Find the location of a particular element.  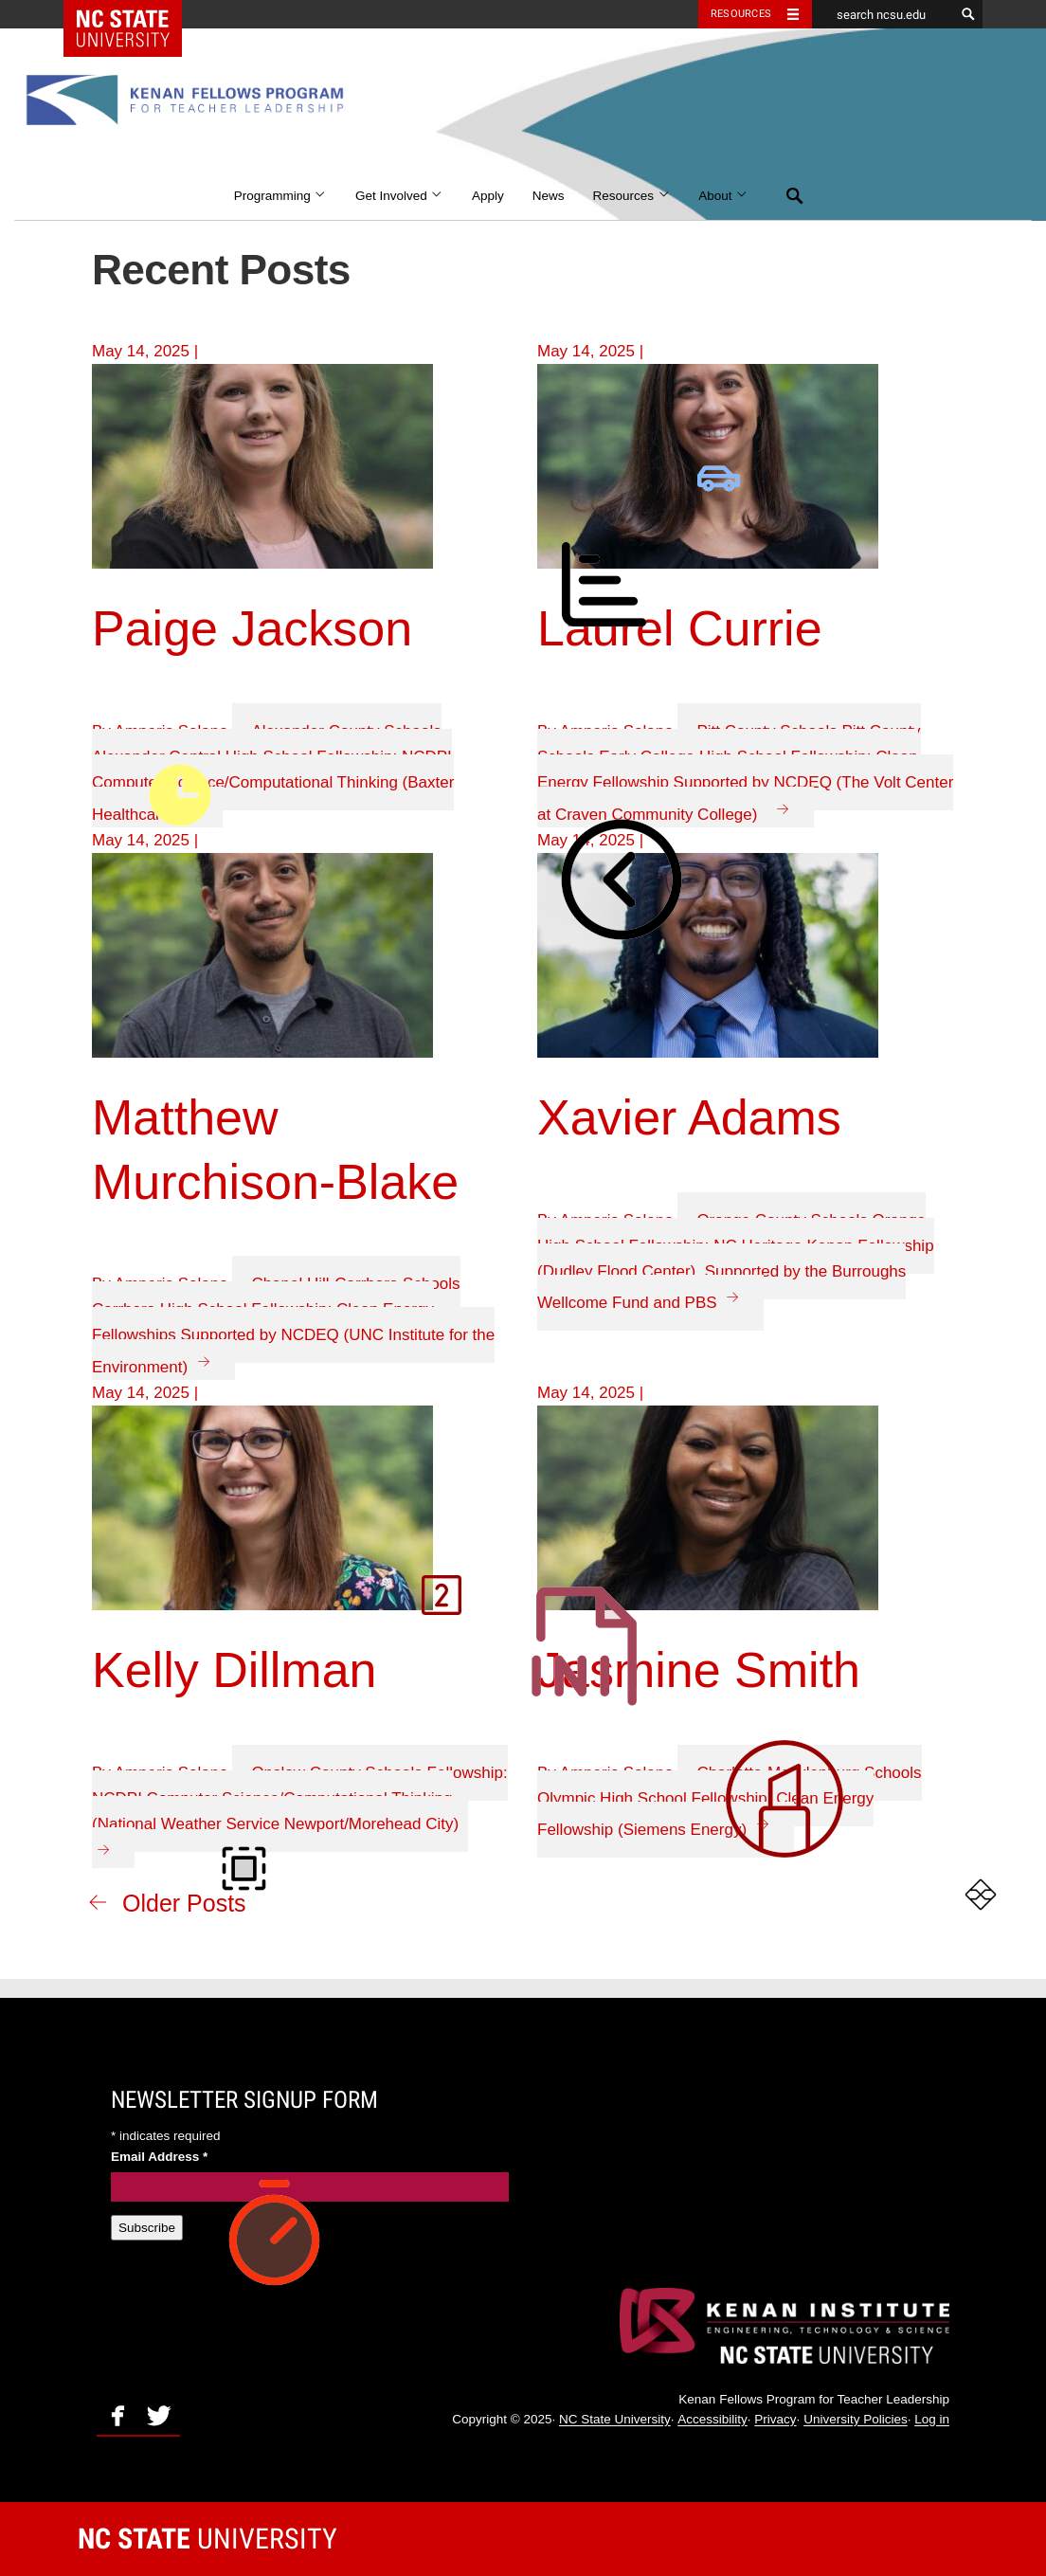

access pix instant payment services is located at coordinates (981, 1895).